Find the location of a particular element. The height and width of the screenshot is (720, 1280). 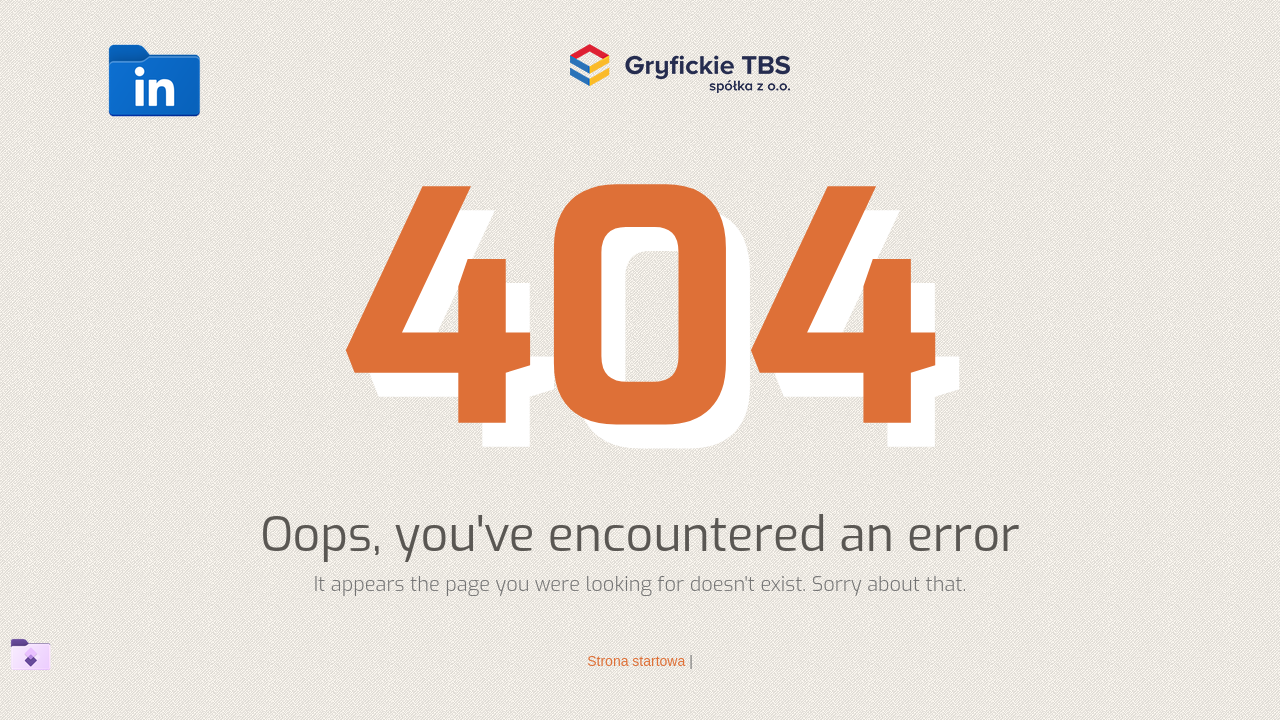

open folder containing linkedin-related files is located at coordinates (154, 83).